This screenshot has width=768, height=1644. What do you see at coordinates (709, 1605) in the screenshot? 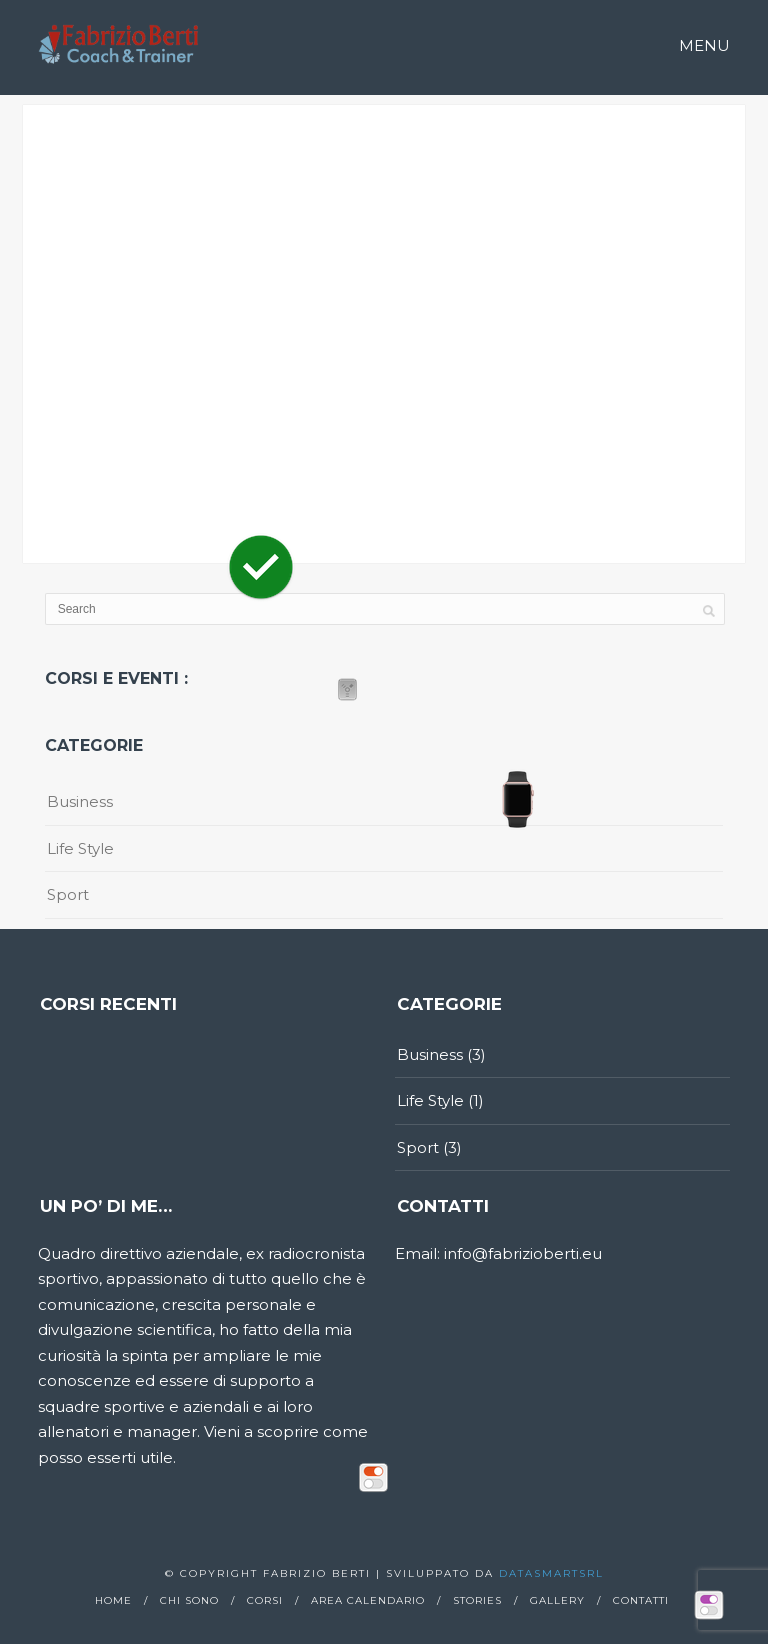
I see `open desktop preferences or settings` at bounding box center [709, 1605].